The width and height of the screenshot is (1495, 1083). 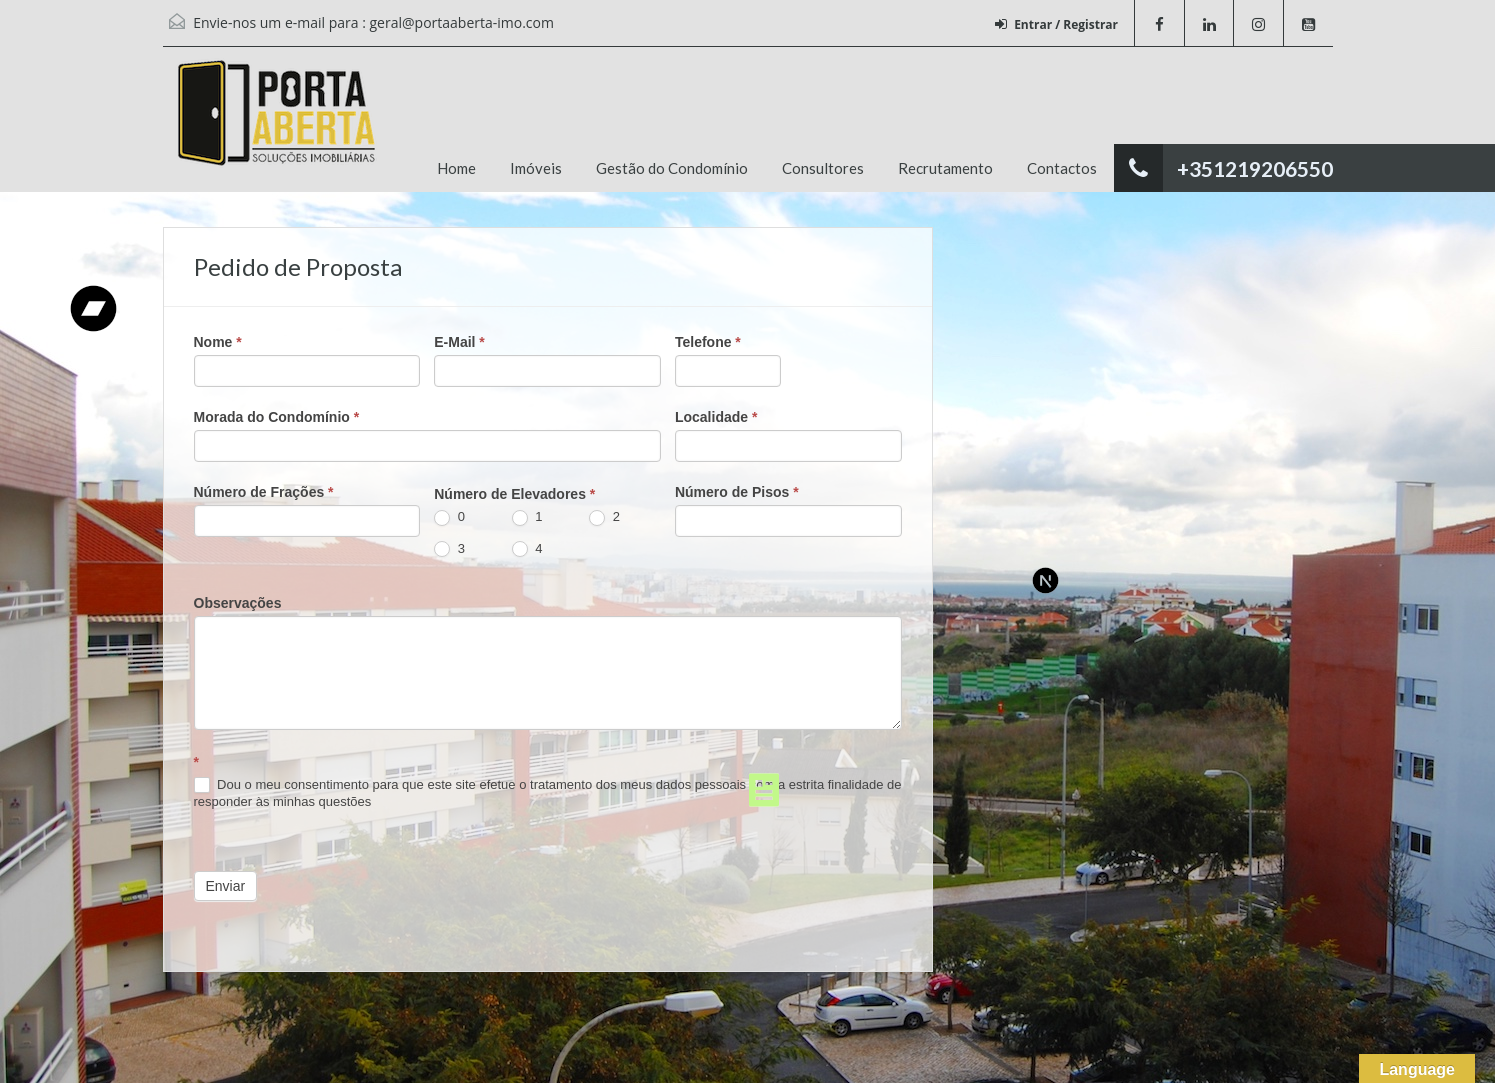 What do you see at coordinates (93, 308) in the screenshot?
I see `open Bandcamp app` at bounding box center [93, 308].